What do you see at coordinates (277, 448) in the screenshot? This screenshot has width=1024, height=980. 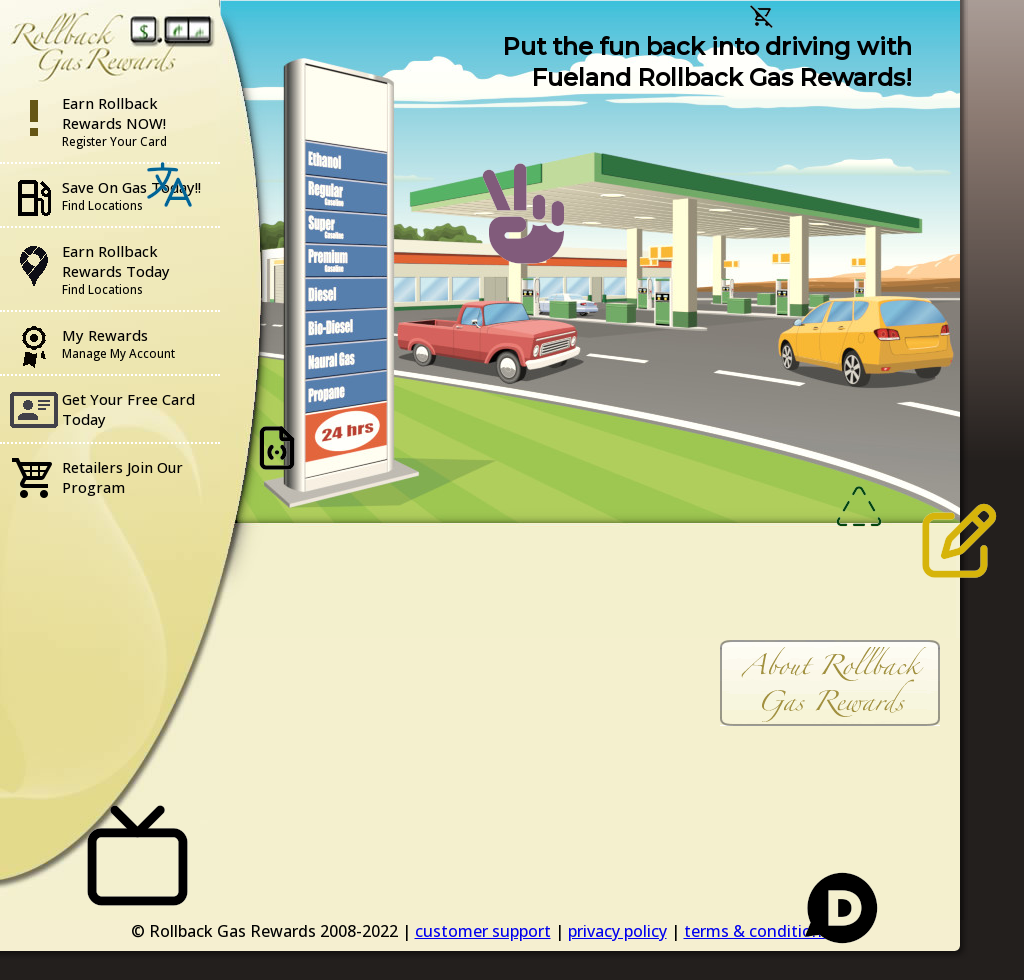 I see `access a file with wireless or signal data` at bounding box center [277, 448].